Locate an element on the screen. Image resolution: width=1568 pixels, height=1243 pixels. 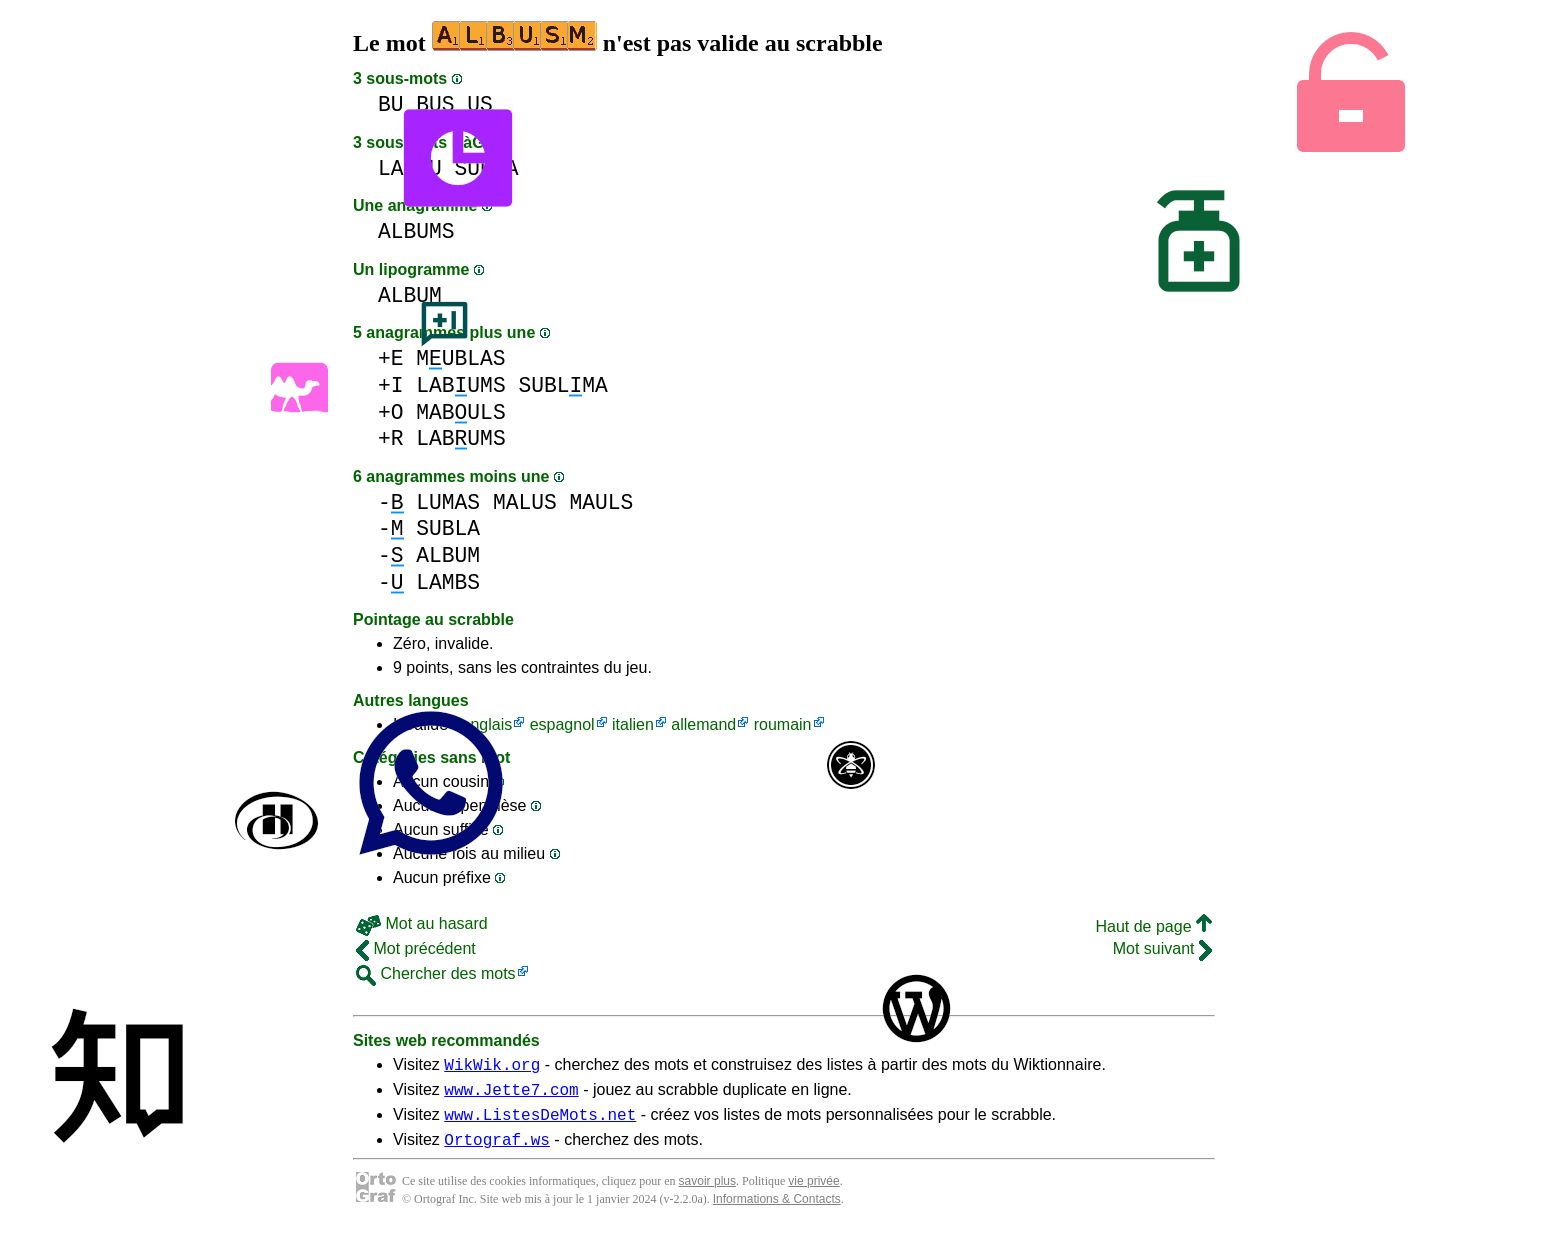
access hand sanitizer station location is located at coordinates (1199, 241).